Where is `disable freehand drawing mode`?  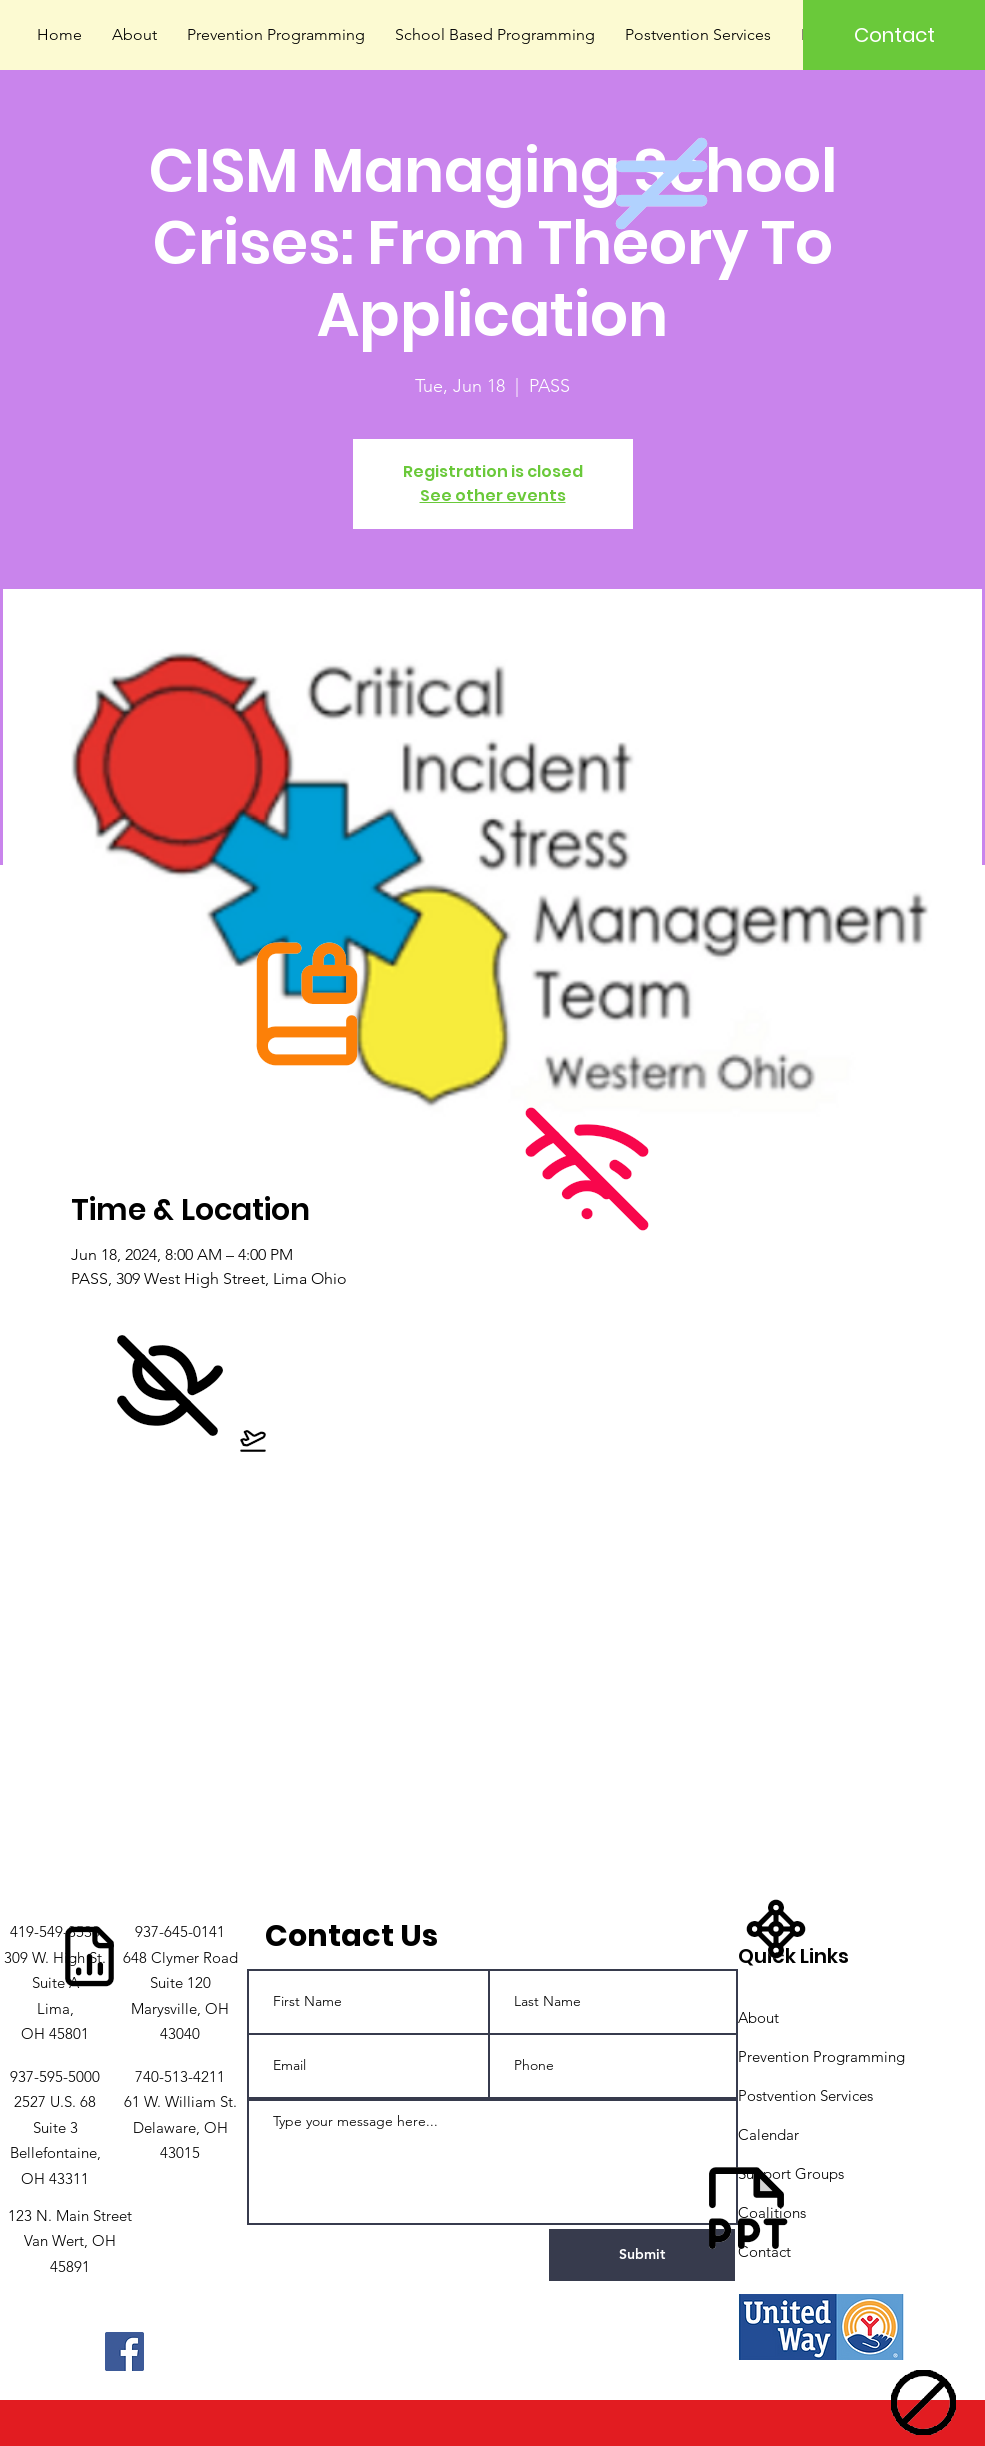 disable freehand drawing mode is located at coordinates (167, 1385).